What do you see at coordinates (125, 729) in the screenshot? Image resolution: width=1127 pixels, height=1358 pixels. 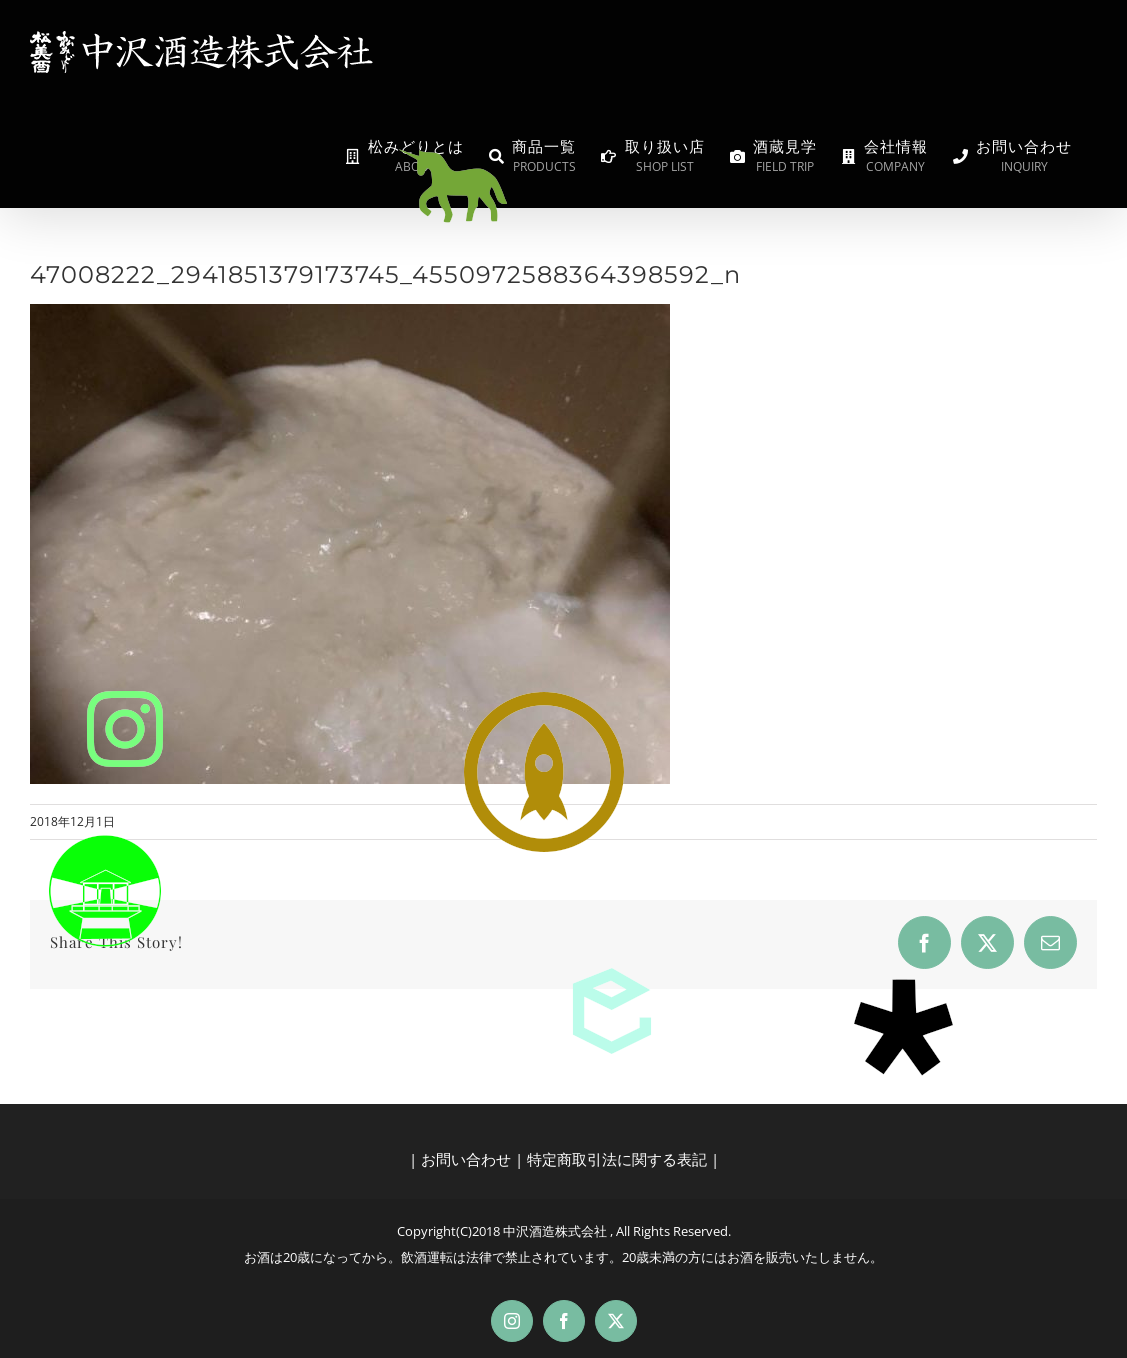 I see `open the Instagram app` at bounding box center [125, 729].